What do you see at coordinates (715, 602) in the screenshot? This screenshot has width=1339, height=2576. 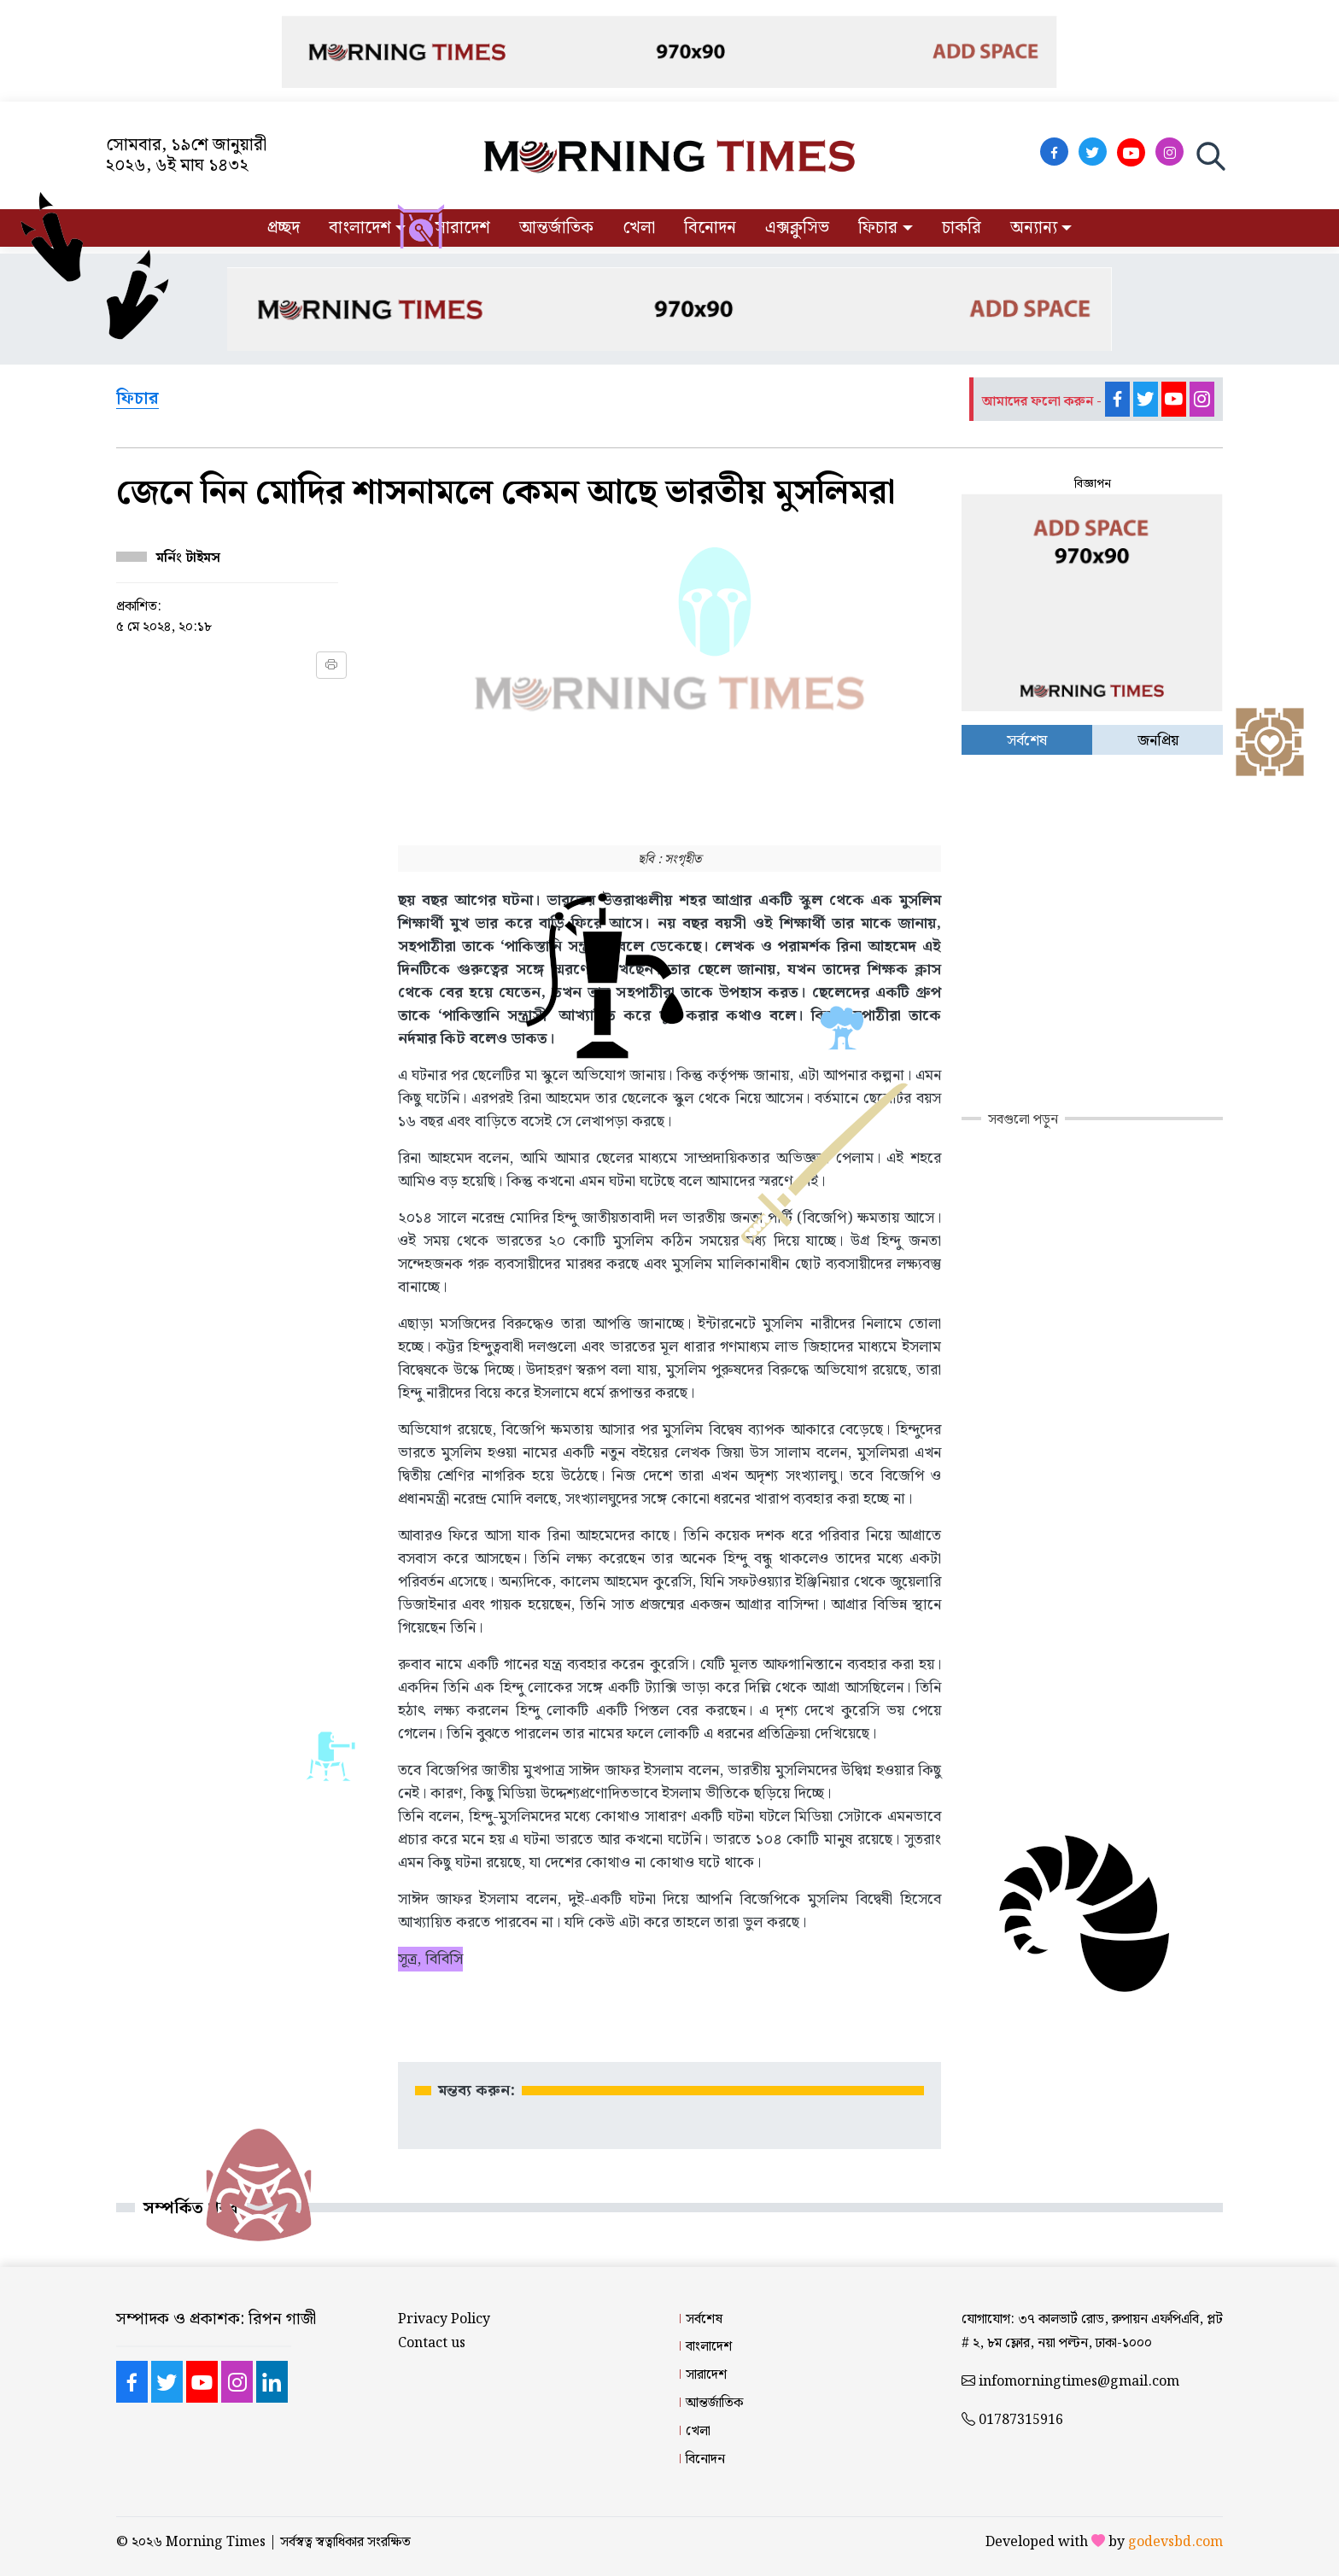 I see `indicates sadness or crying emotion in game` at bounding box center [715, 602].